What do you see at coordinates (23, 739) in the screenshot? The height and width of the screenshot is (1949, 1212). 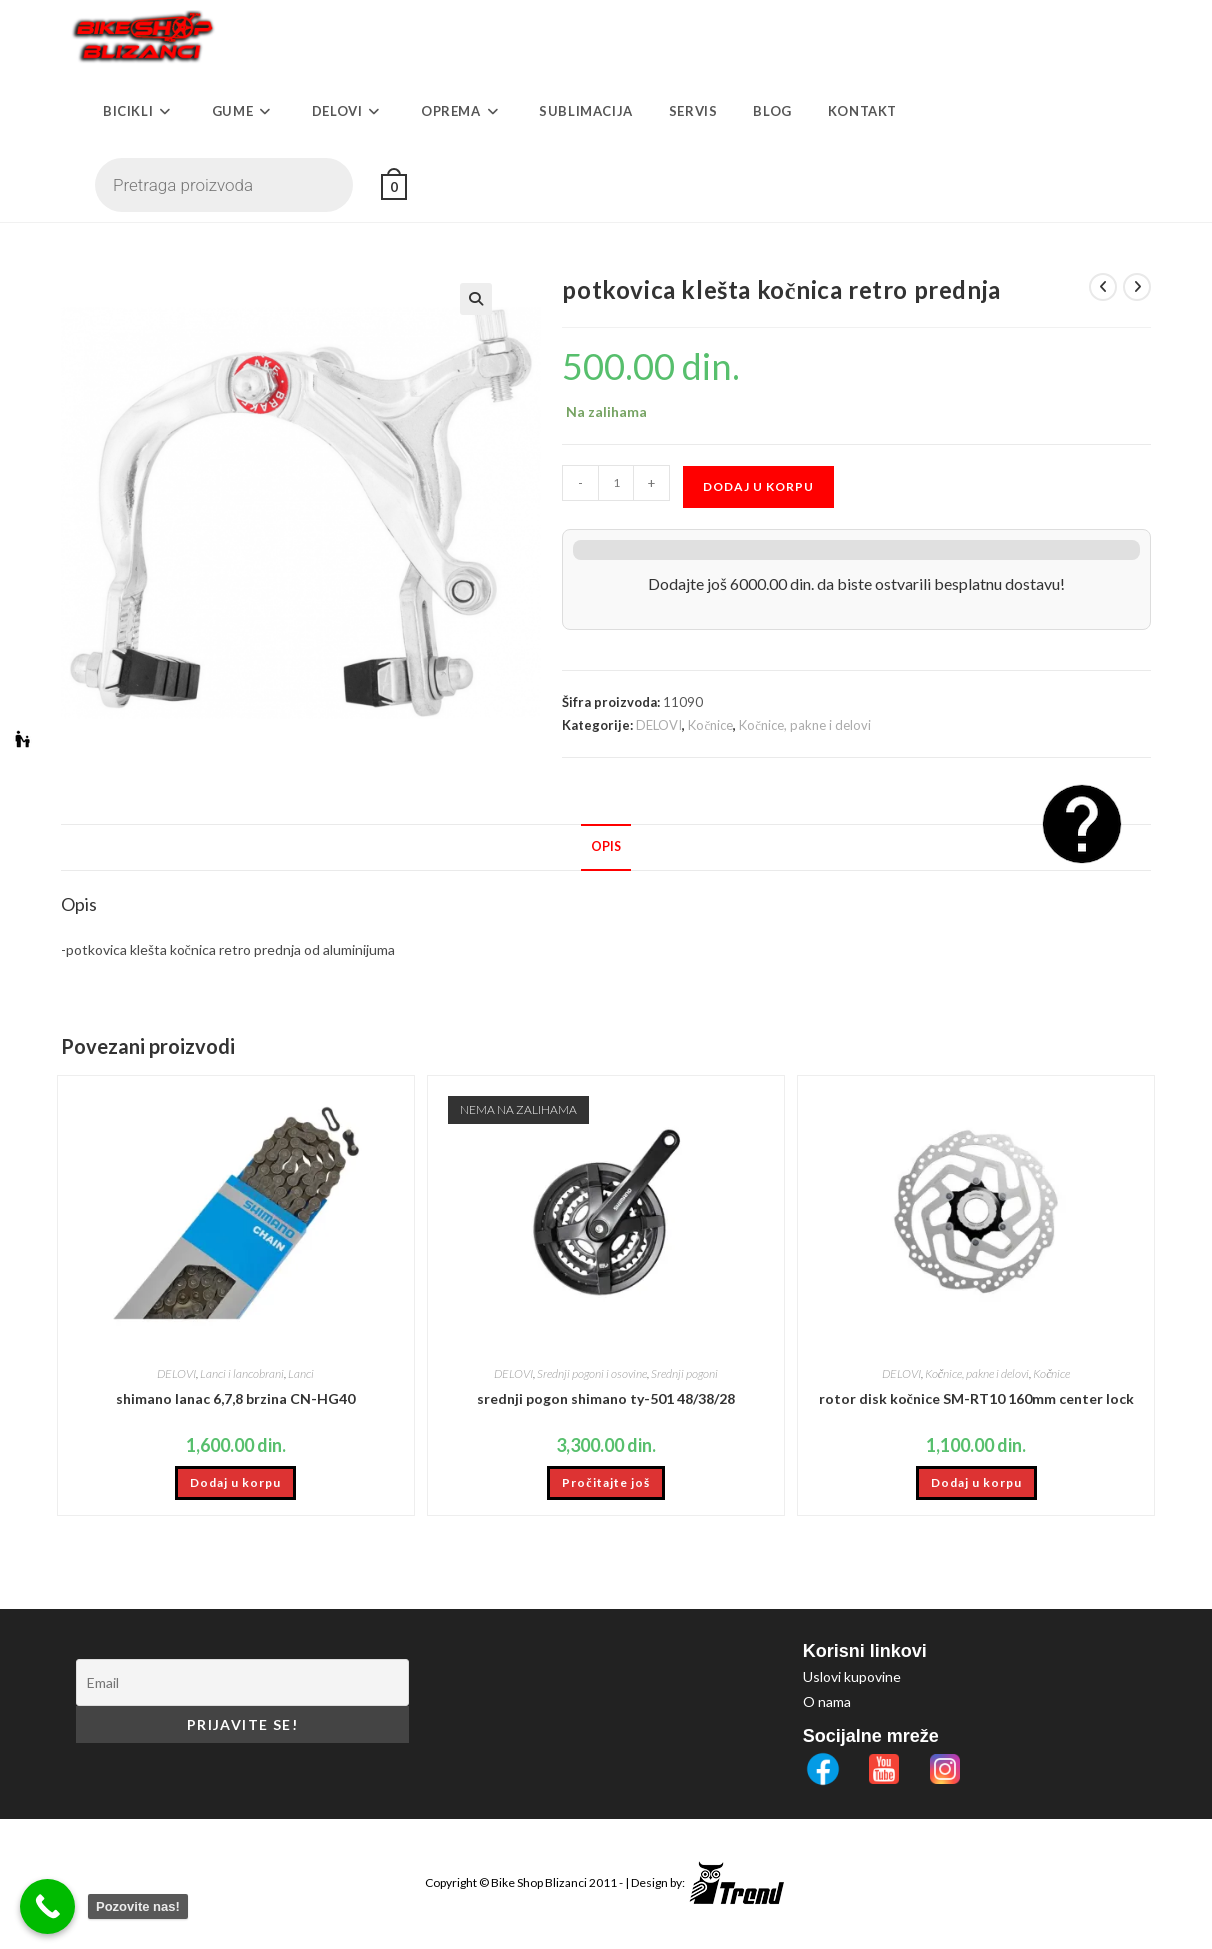 I see `indicates child supervision required` at bounding box center [23, 739].